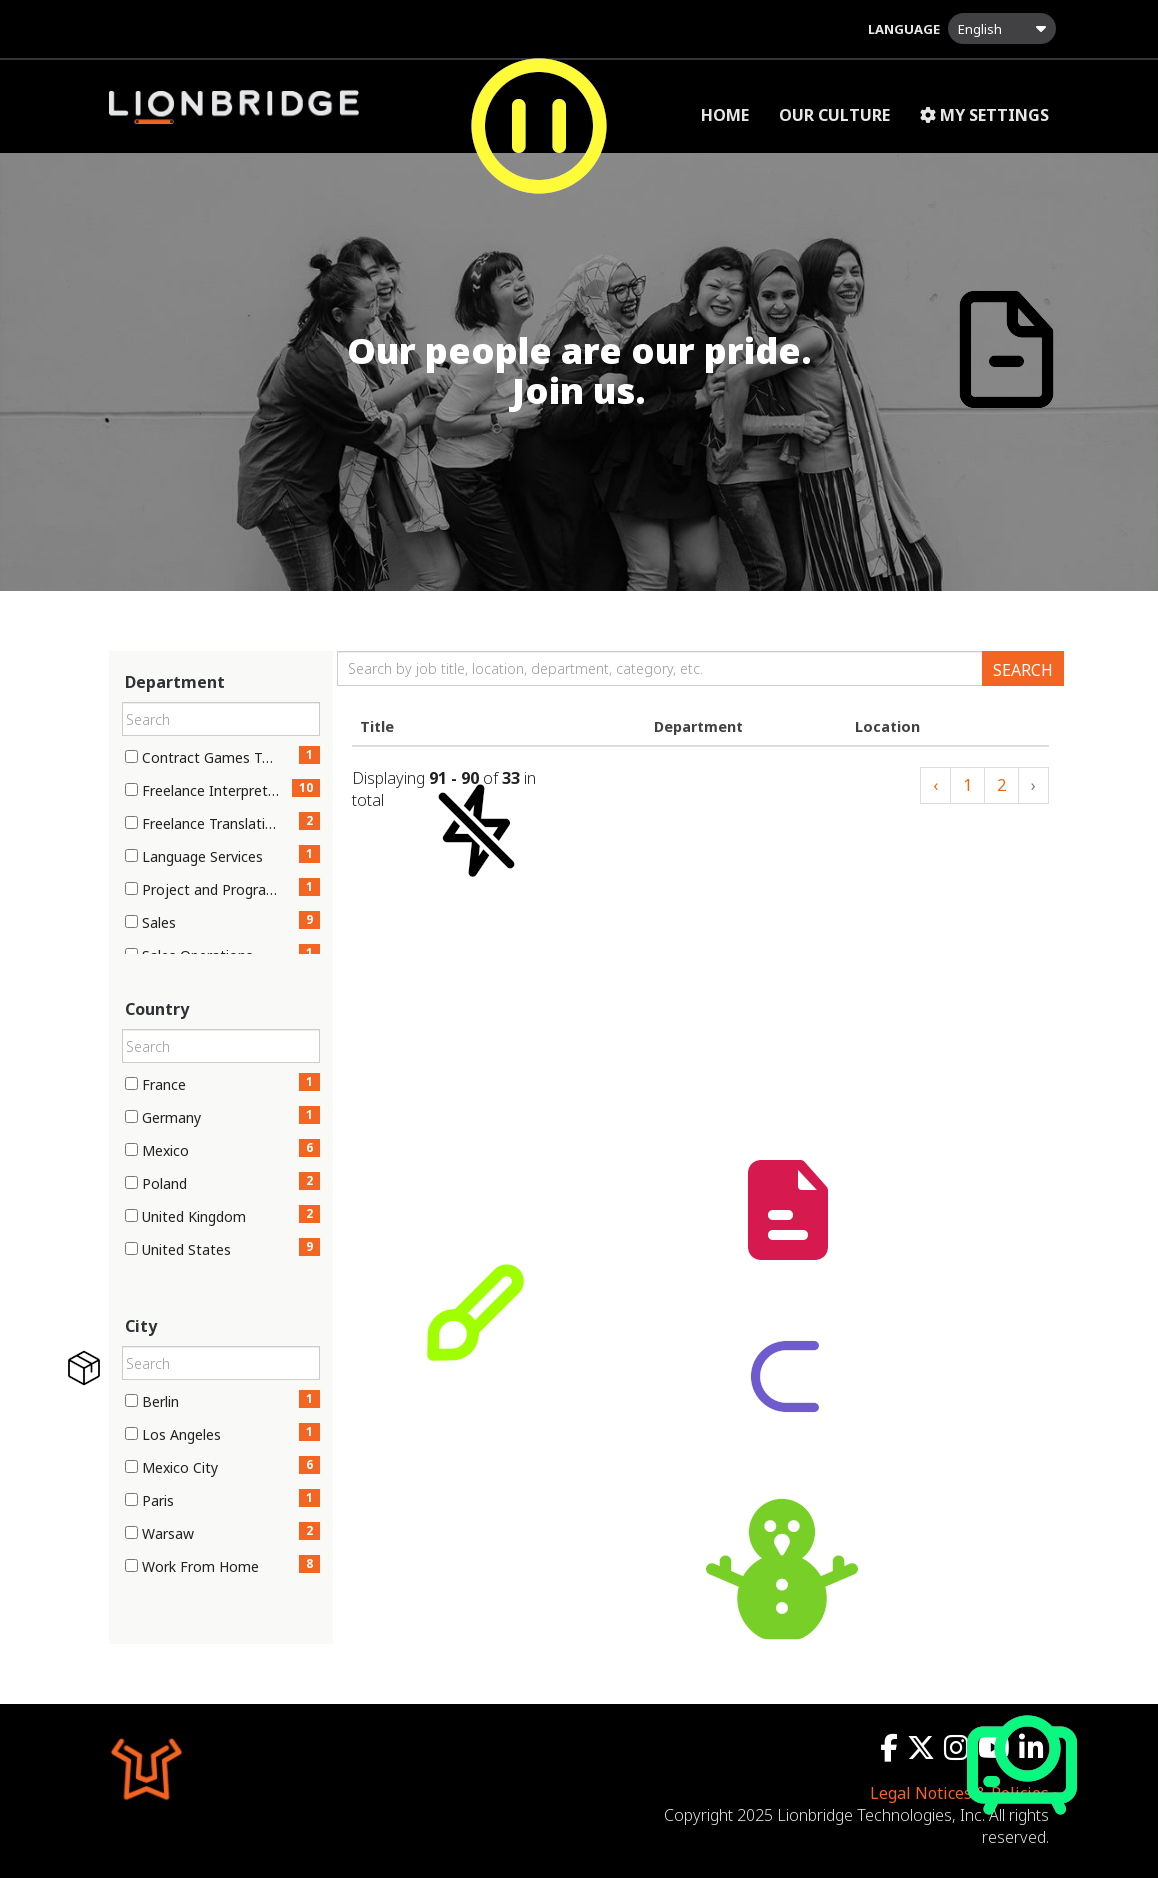 The image size is (1158, 1878). Describe the element at coordinates (1006, 349) in the screenshot. I see `remove or delete a file` at that location.